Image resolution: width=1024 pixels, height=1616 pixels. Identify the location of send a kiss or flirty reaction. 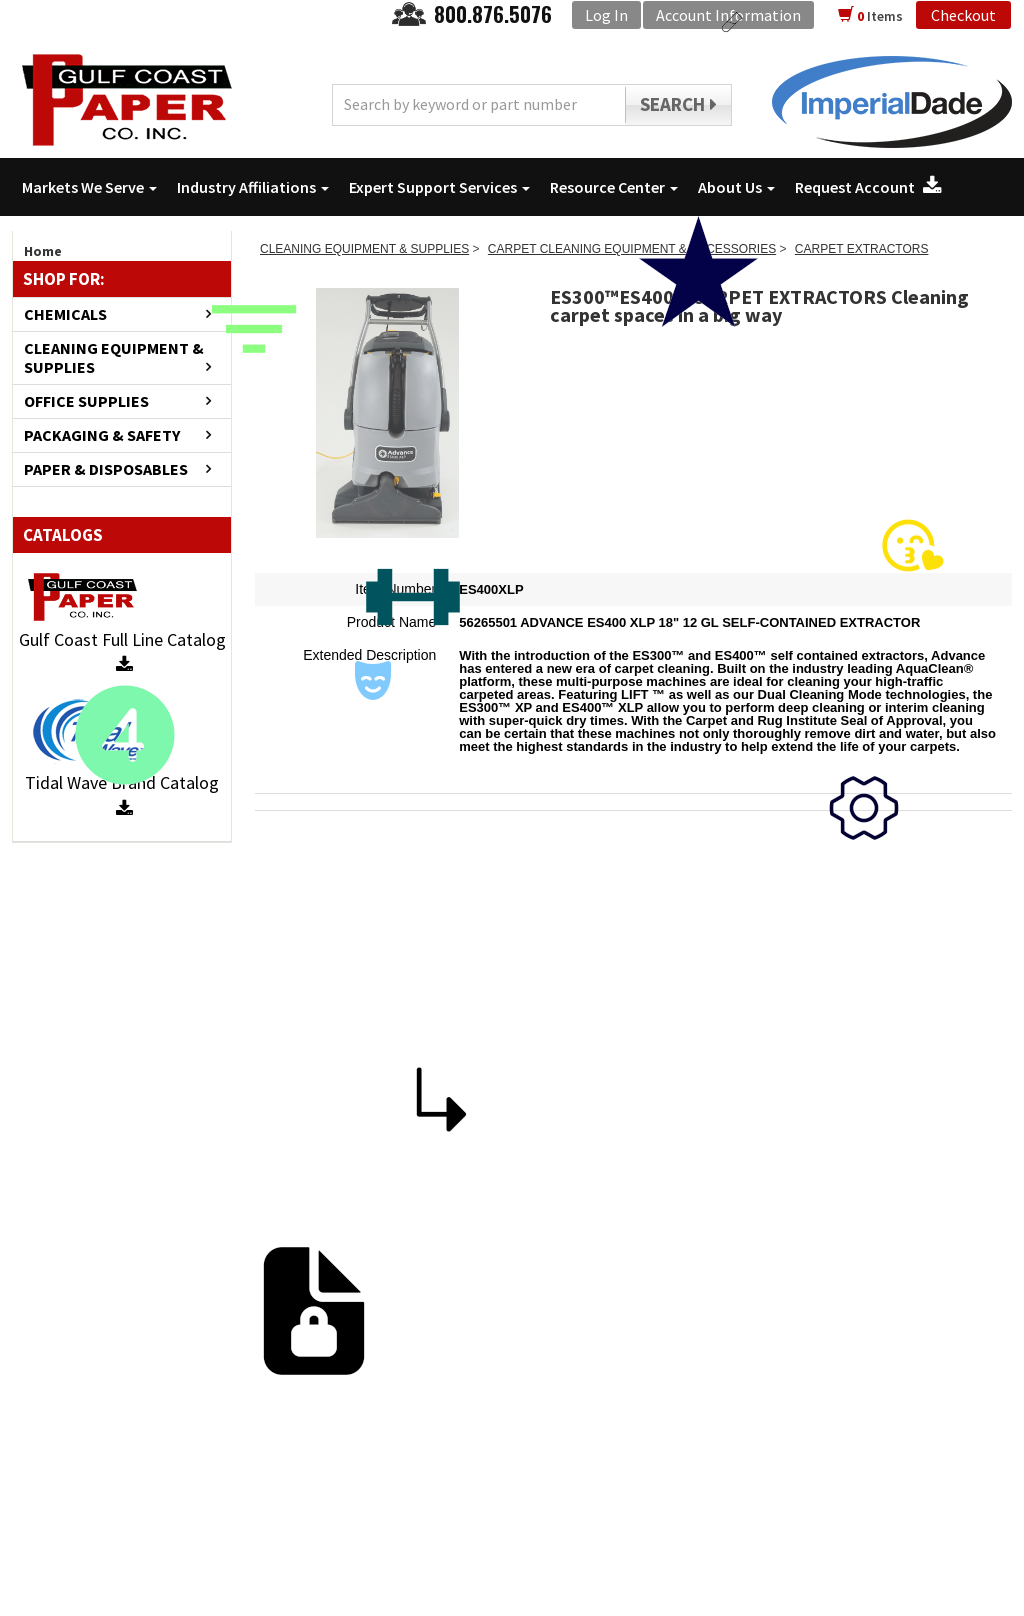
(911, 545).